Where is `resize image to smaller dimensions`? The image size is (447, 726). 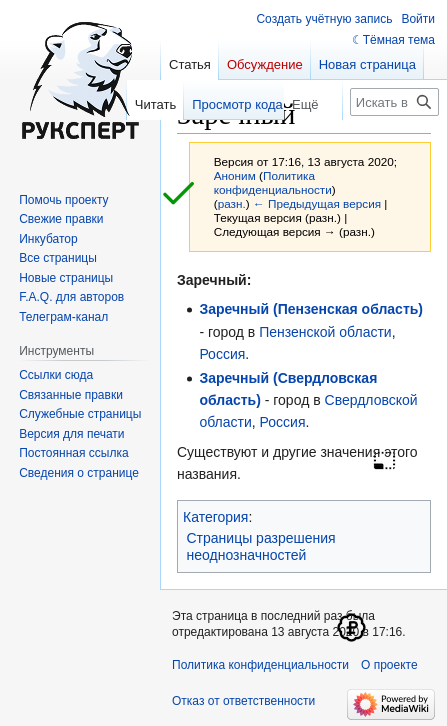
resize image to smaller dimensions is located at coordinates (384, 460).